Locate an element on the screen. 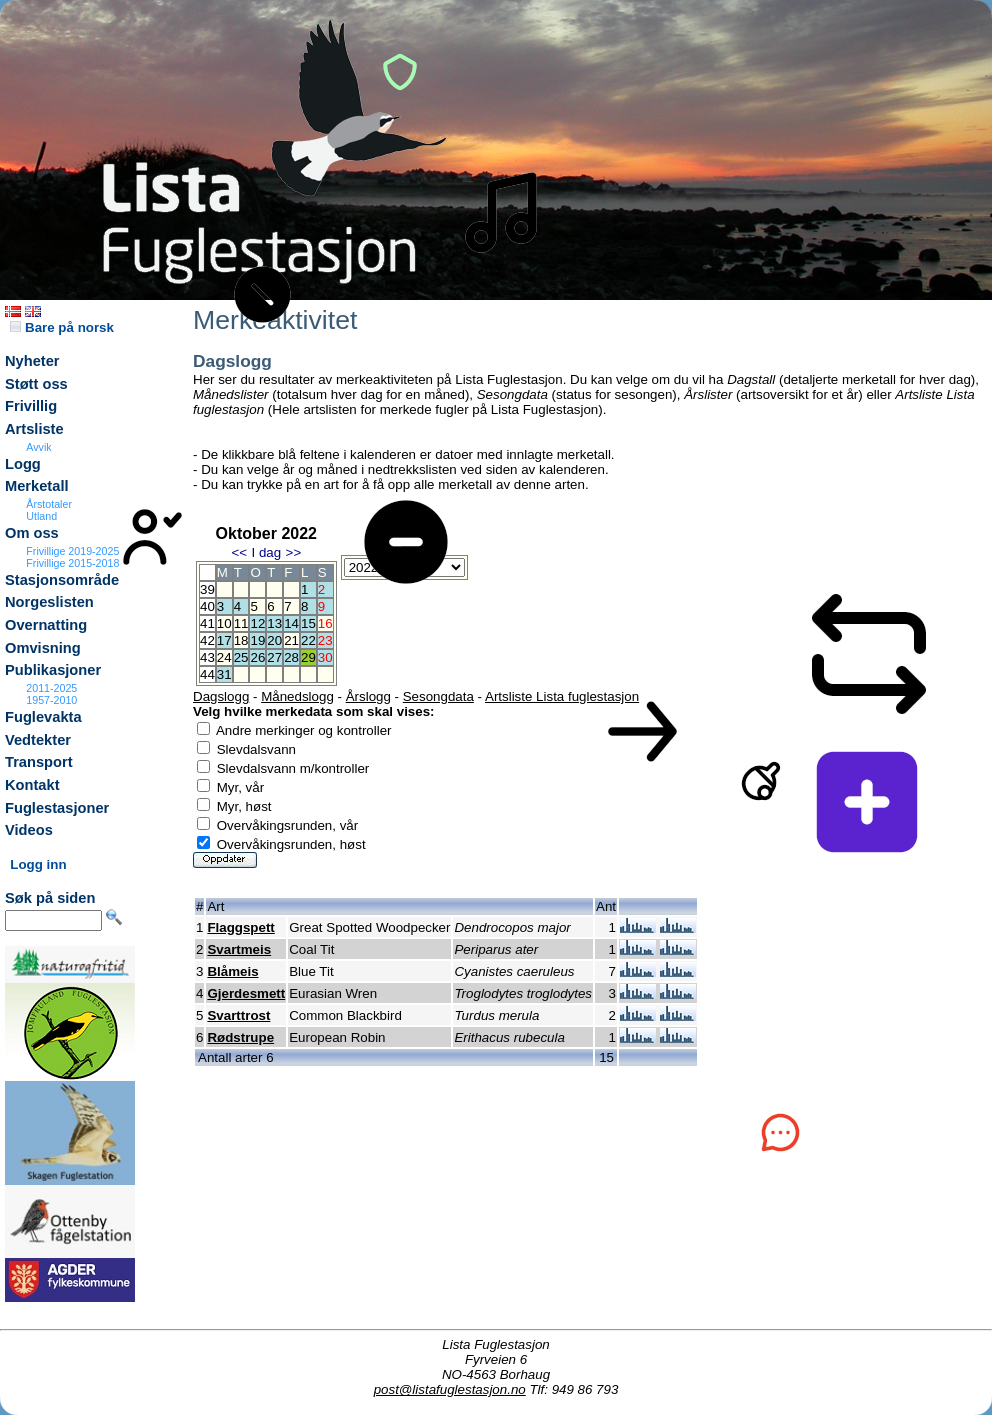 The width and height of the screenshot is (992, 1415). access security settings is located at coordinates (400, 72).